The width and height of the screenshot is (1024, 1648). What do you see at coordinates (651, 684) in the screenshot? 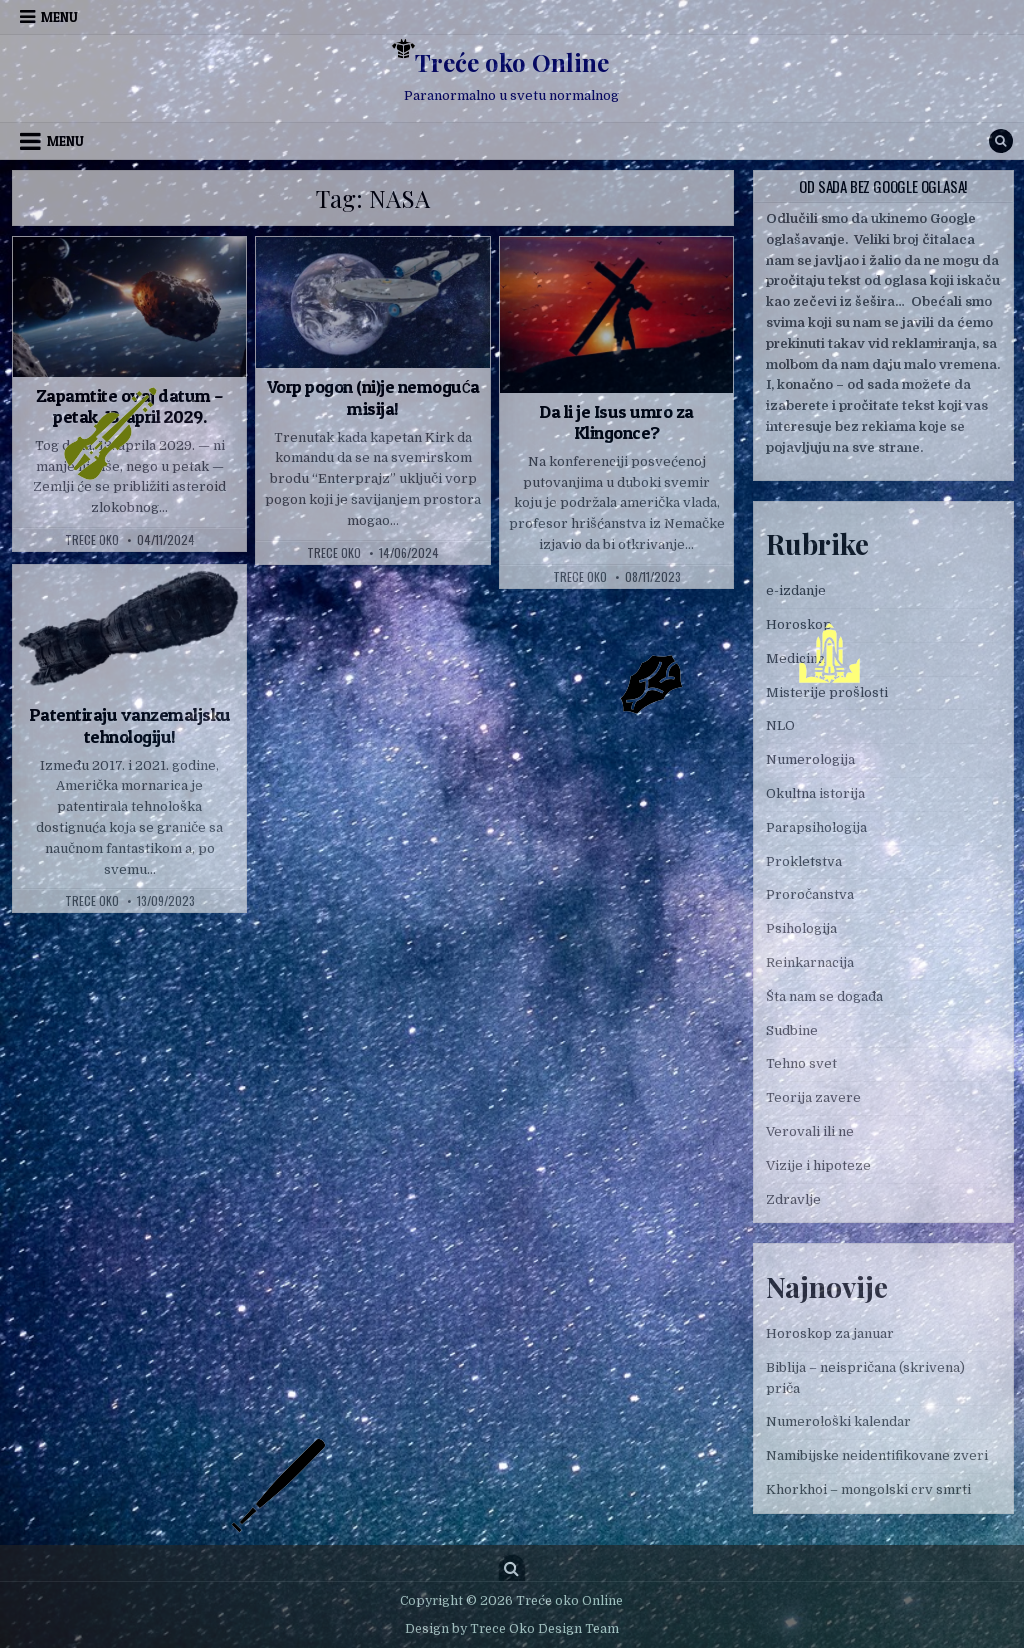
I see `craft or upgrade primitive tools` at bounding box center [651, 684].